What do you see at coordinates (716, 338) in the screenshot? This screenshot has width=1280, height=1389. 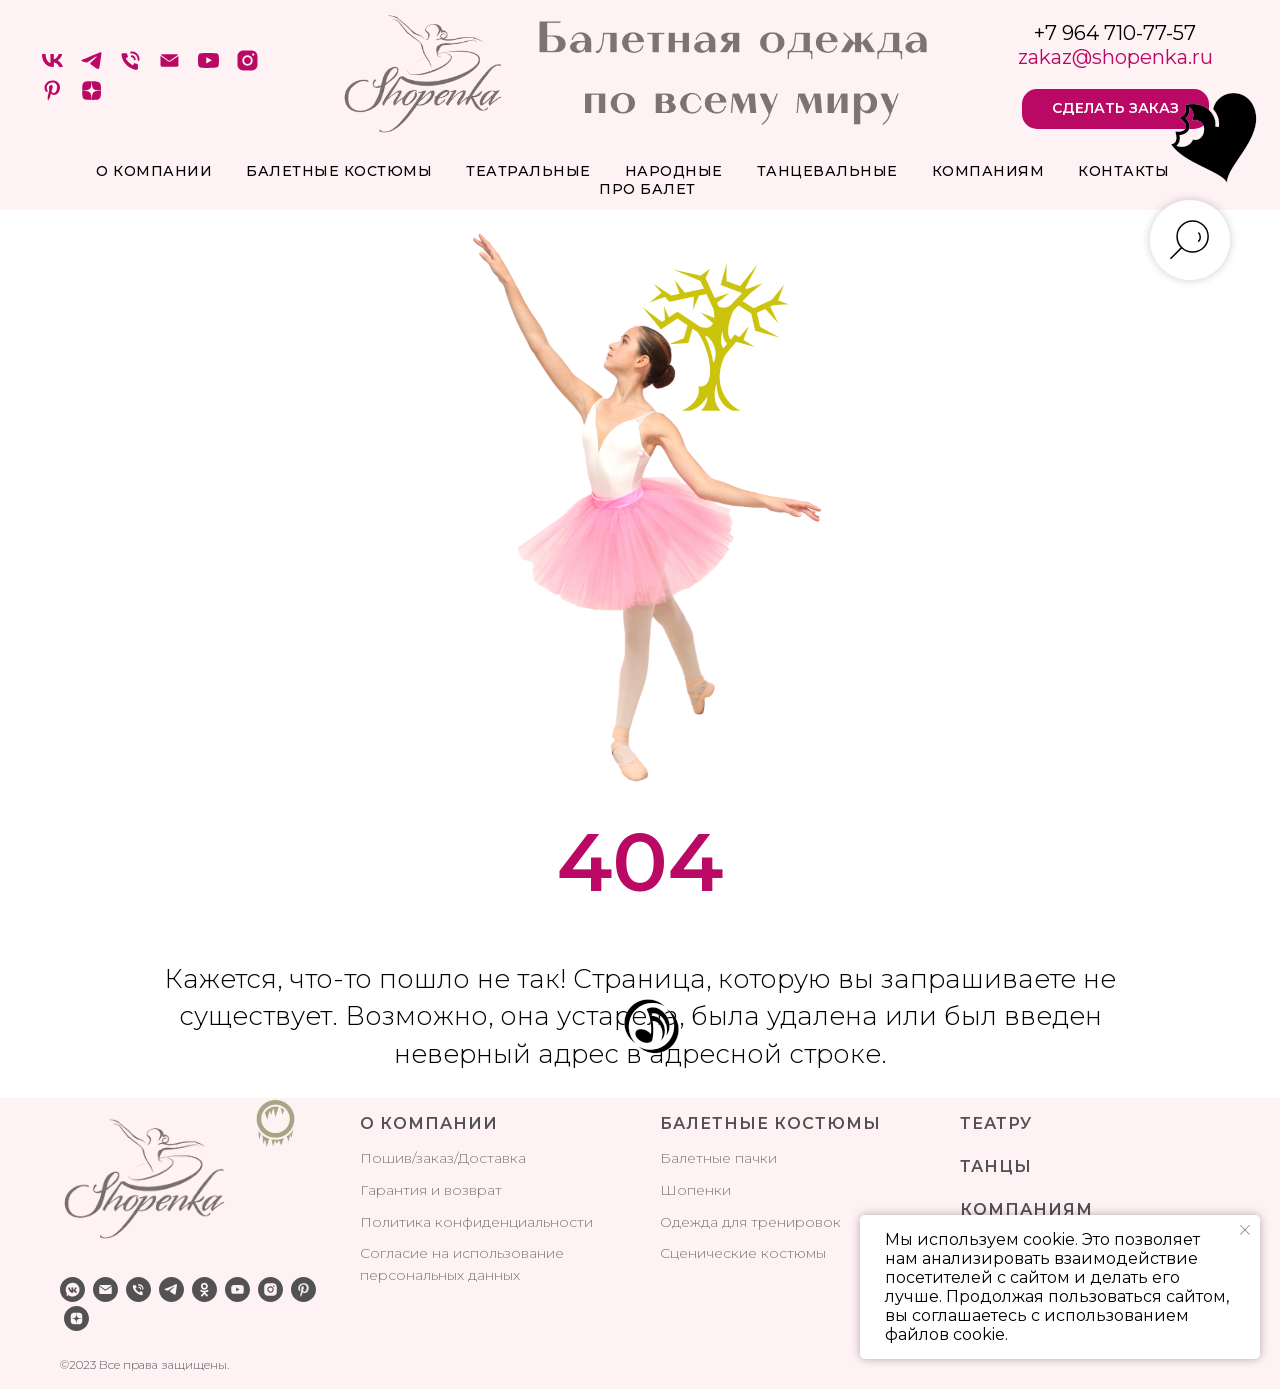 I see `dead or withered tree element in a game interface` at bounding box center [716, 338].